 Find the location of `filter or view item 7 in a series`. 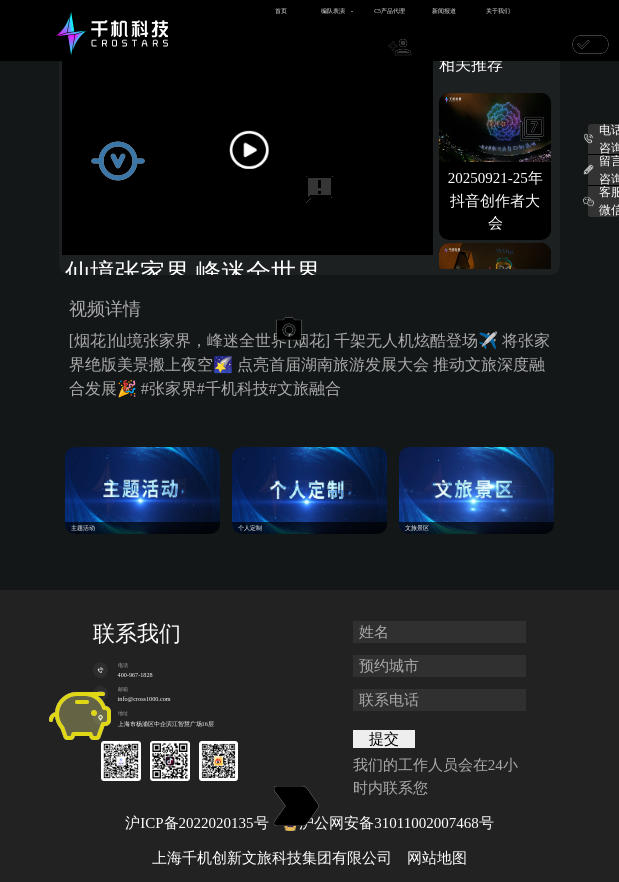

filter or view item 7 in a series is located at coordinates (532, 129).